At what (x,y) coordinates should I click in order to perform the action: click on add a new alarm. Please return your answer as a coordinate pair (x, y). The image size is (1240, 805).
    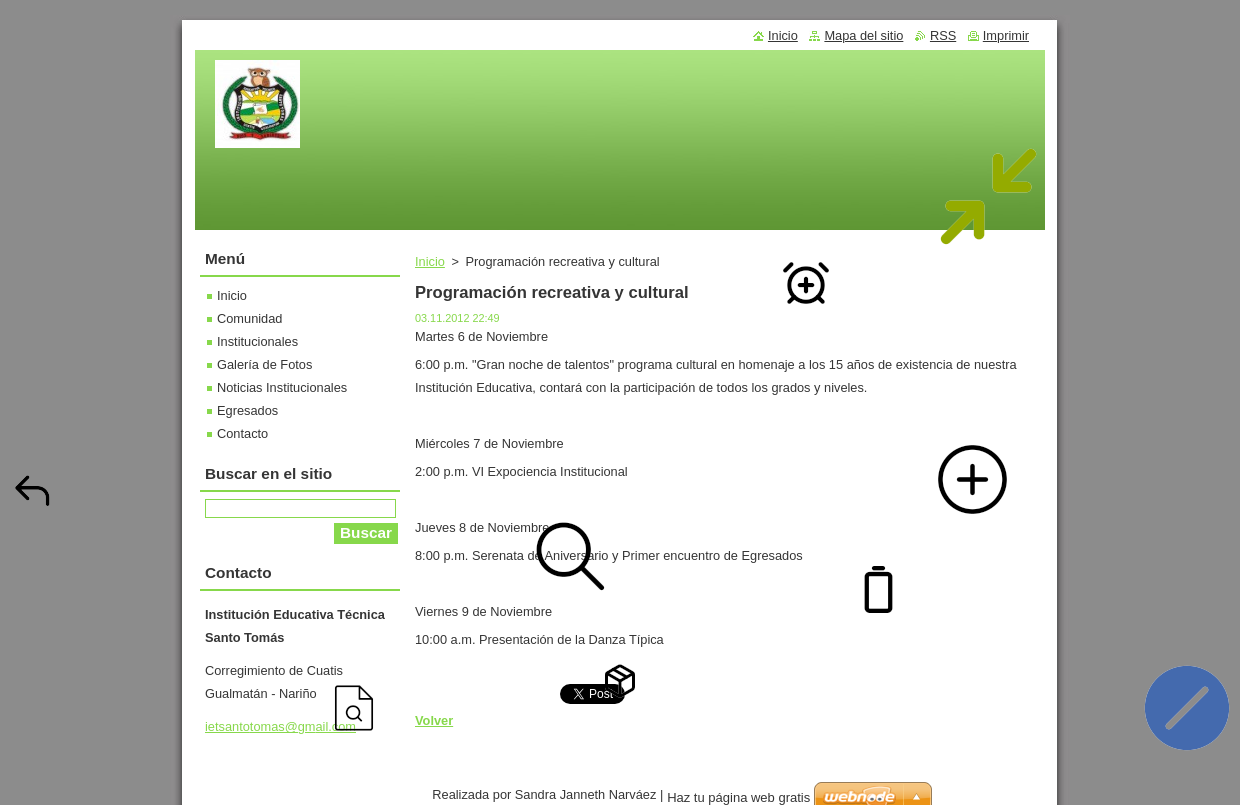
    Looking at the image, I should click on (806, 283).